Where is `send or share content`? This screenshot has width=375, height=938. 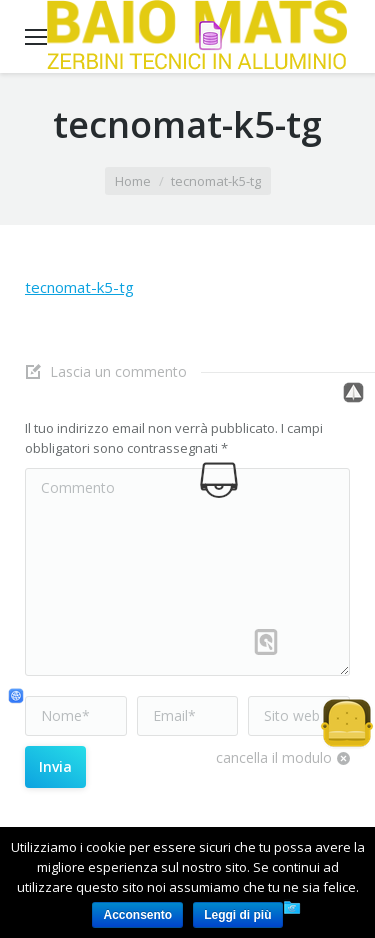
send or share content is located at coordinates (353, 392).